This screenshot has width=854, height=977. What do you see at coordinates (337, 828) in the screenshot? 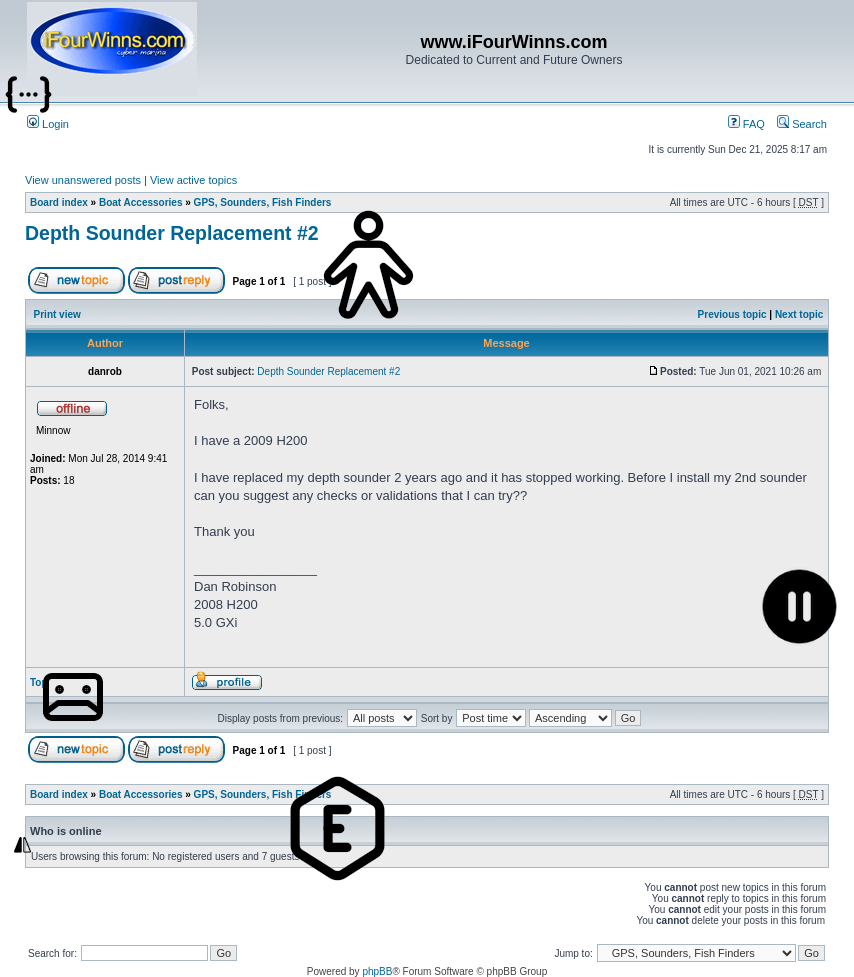
I see `app icon or logo featuring the letter E` at bounding box center [337, 828].